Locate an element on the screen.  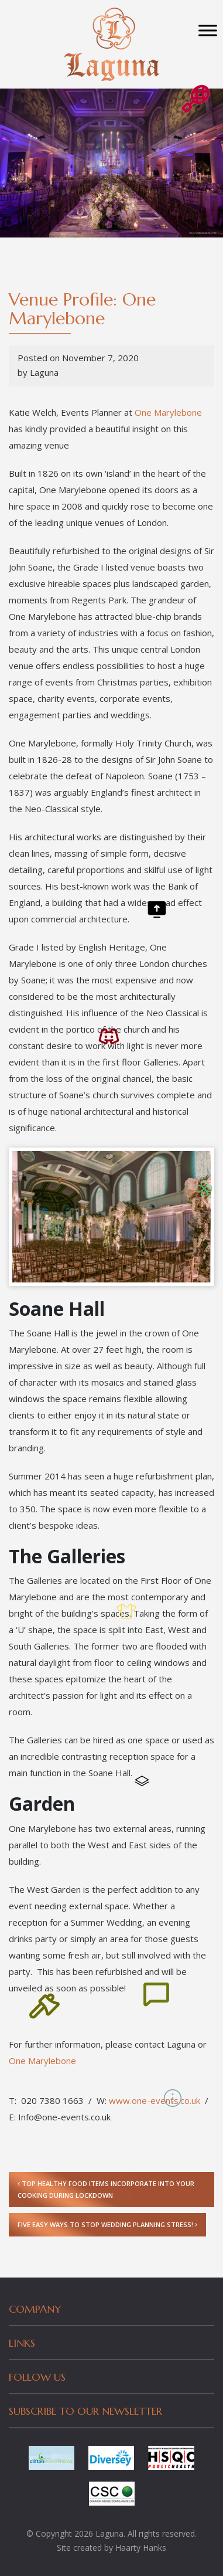
view layers or stacked content is located at coordinates (142, 1781).